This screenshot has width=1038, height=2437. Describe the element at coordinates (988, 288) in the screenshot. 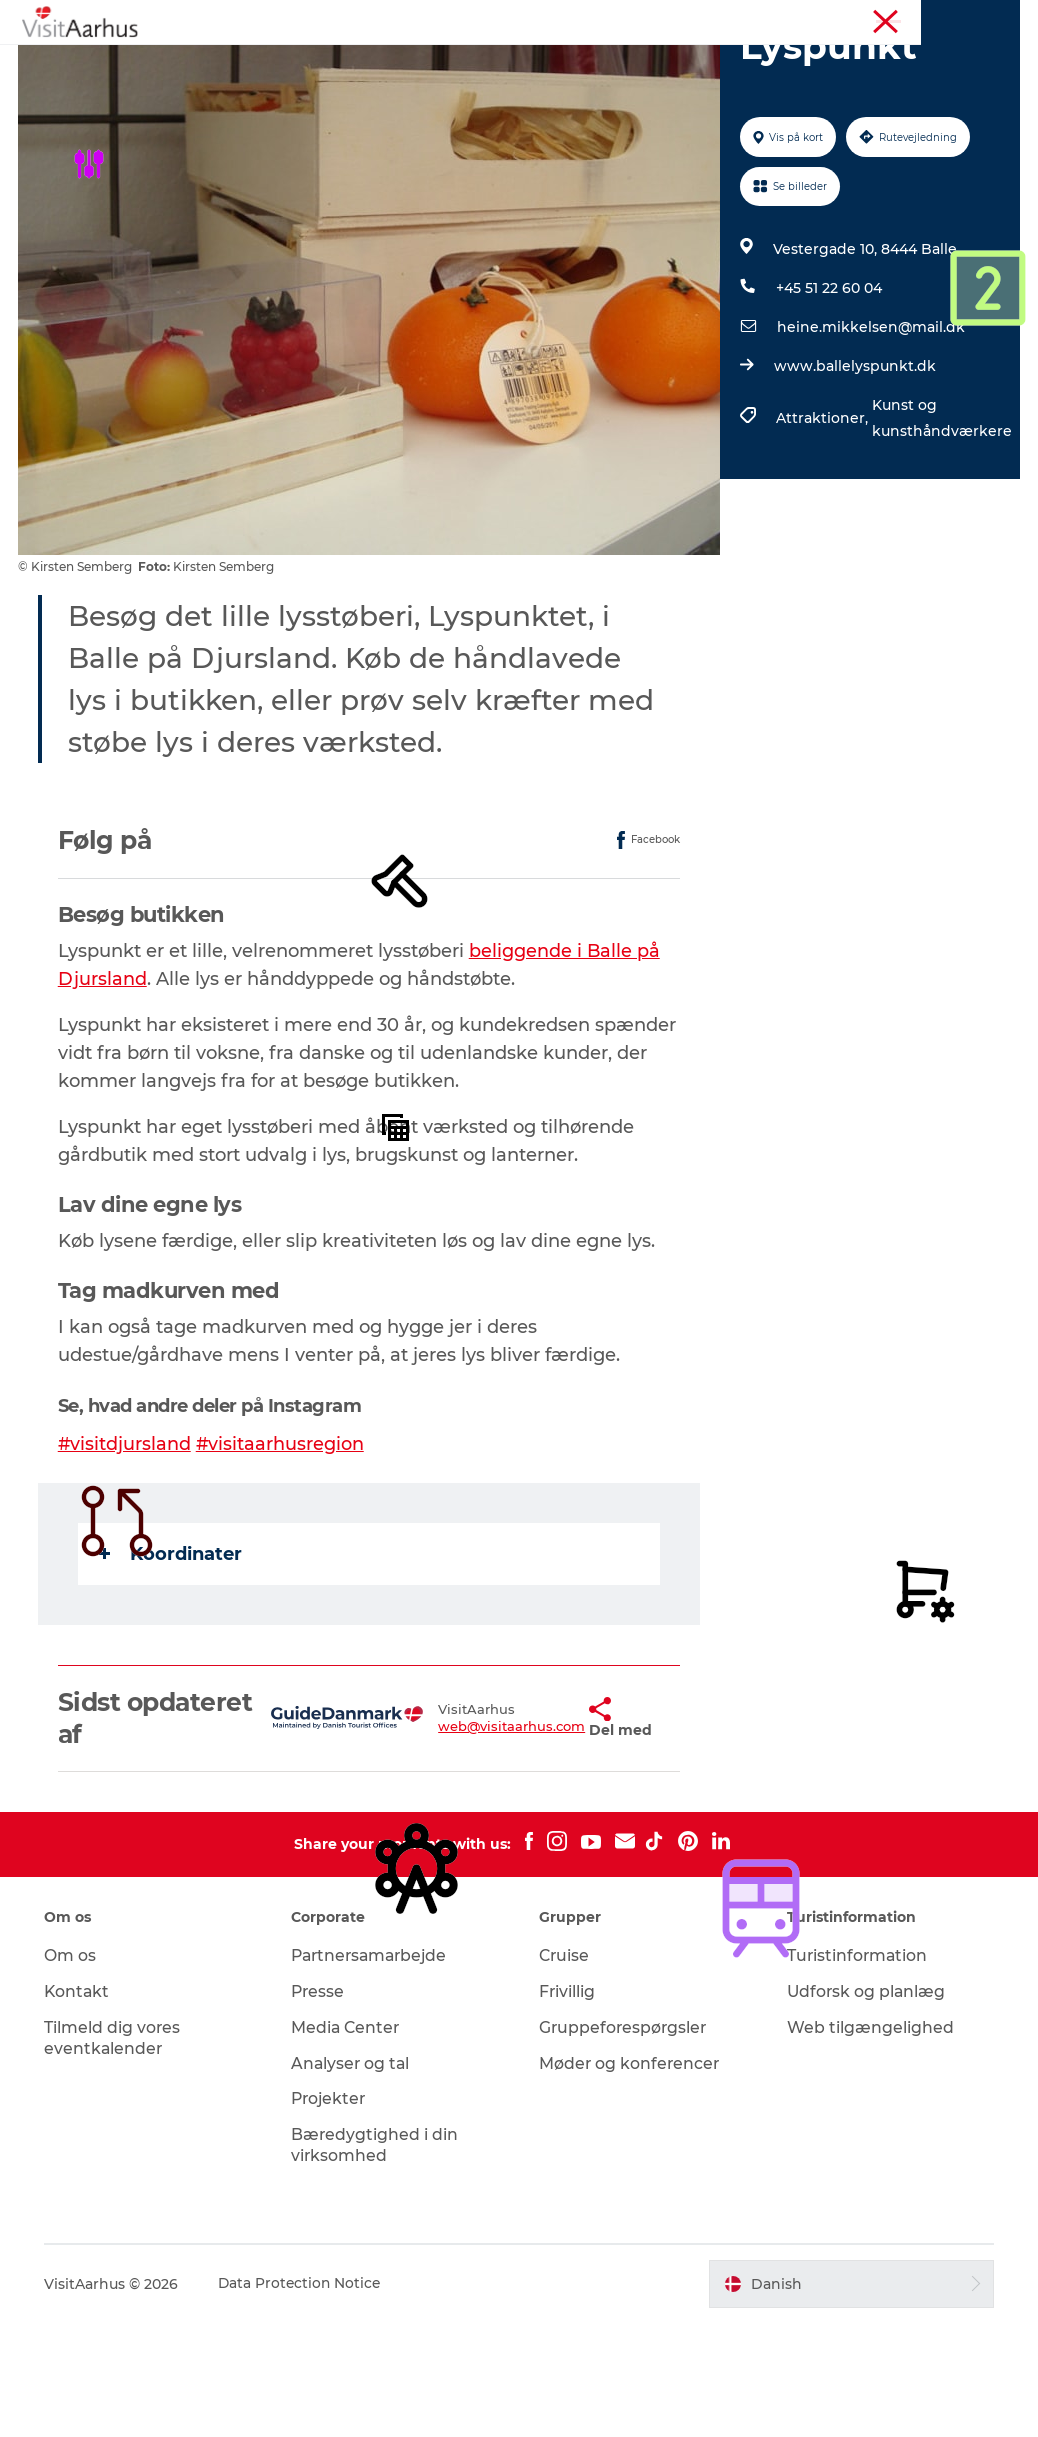

I see `select option number two` at that location.